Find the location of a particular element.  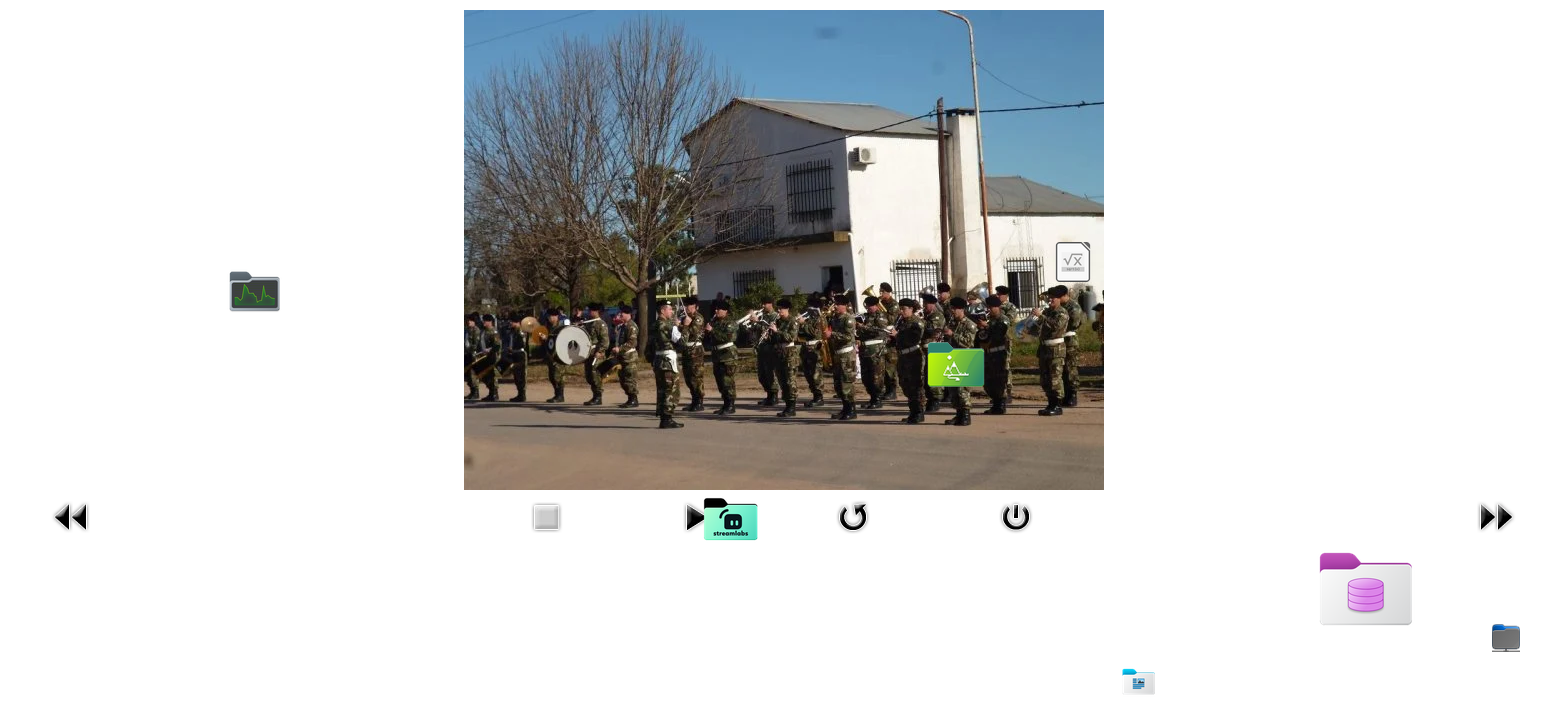

access a remote or network folder is located at coordinates (1506, 638).